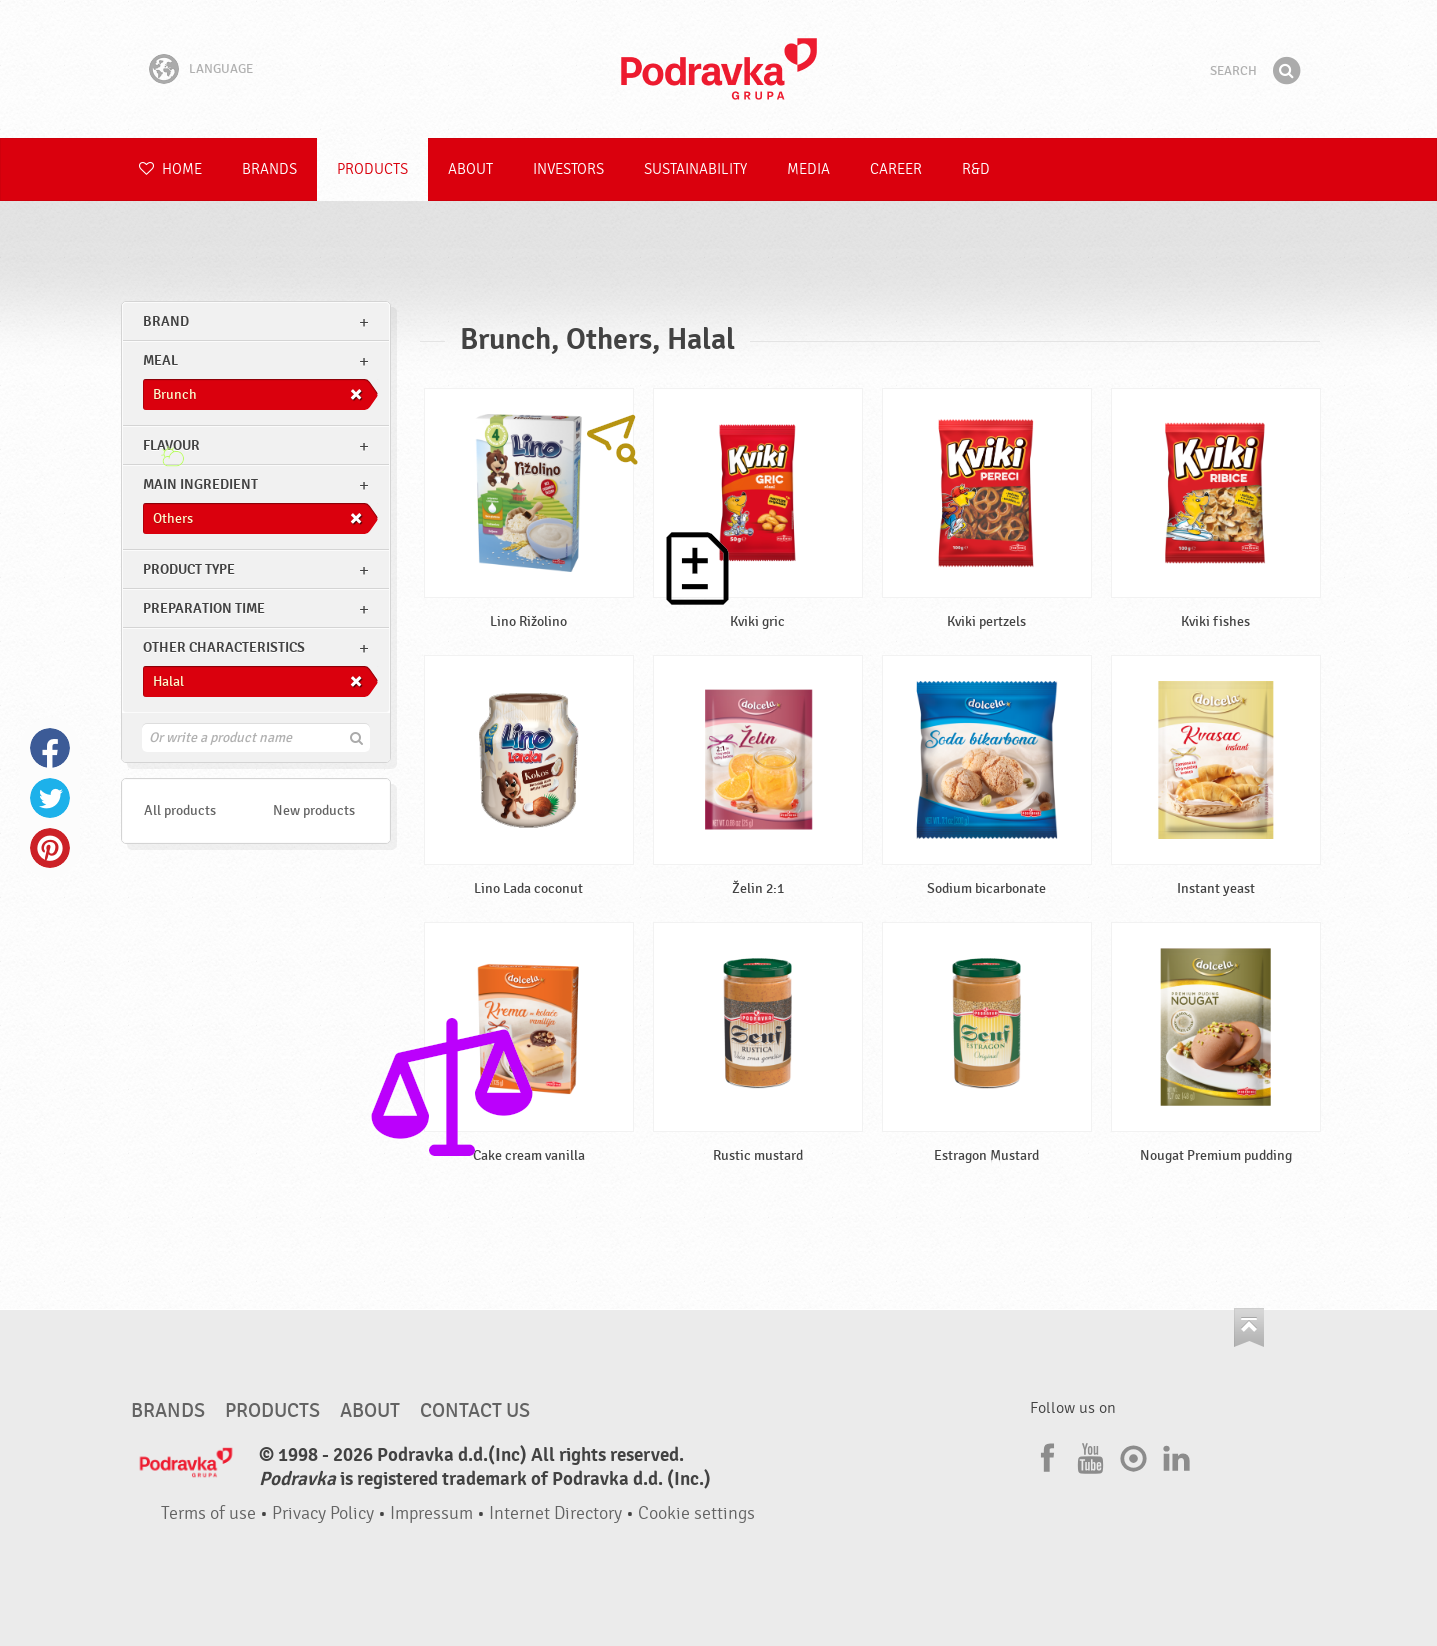  I want to click on request changes on a code review, so click(697, 568).